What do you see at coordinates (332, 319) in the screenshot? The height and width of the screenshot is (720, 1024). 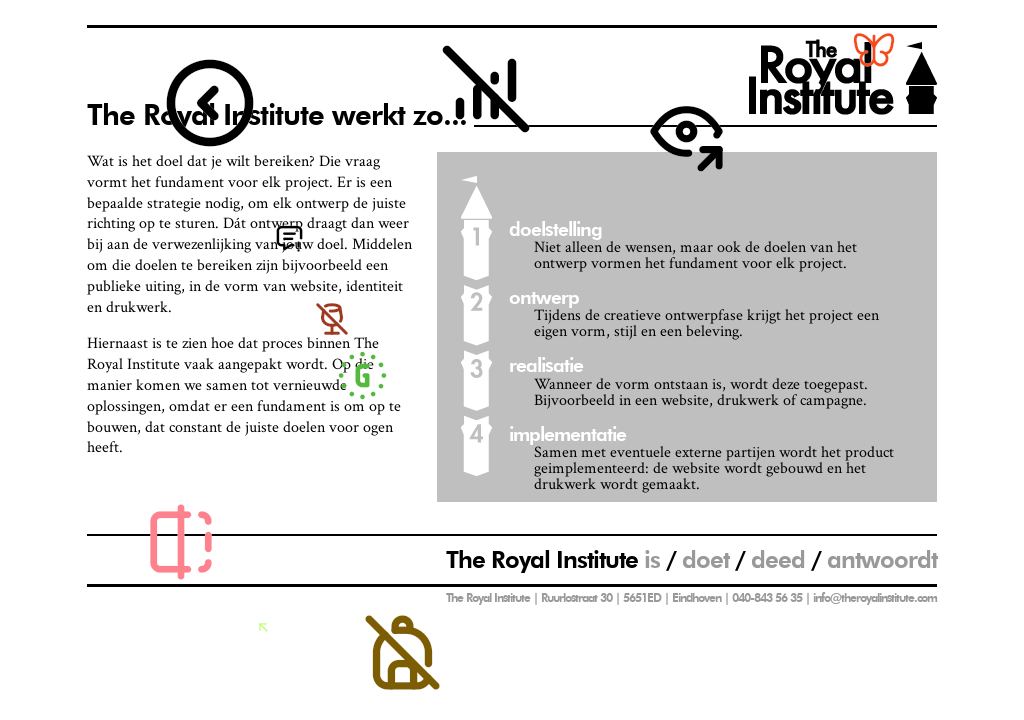 I see `indicates no drinks allowed` at bounding box center [332, 319].